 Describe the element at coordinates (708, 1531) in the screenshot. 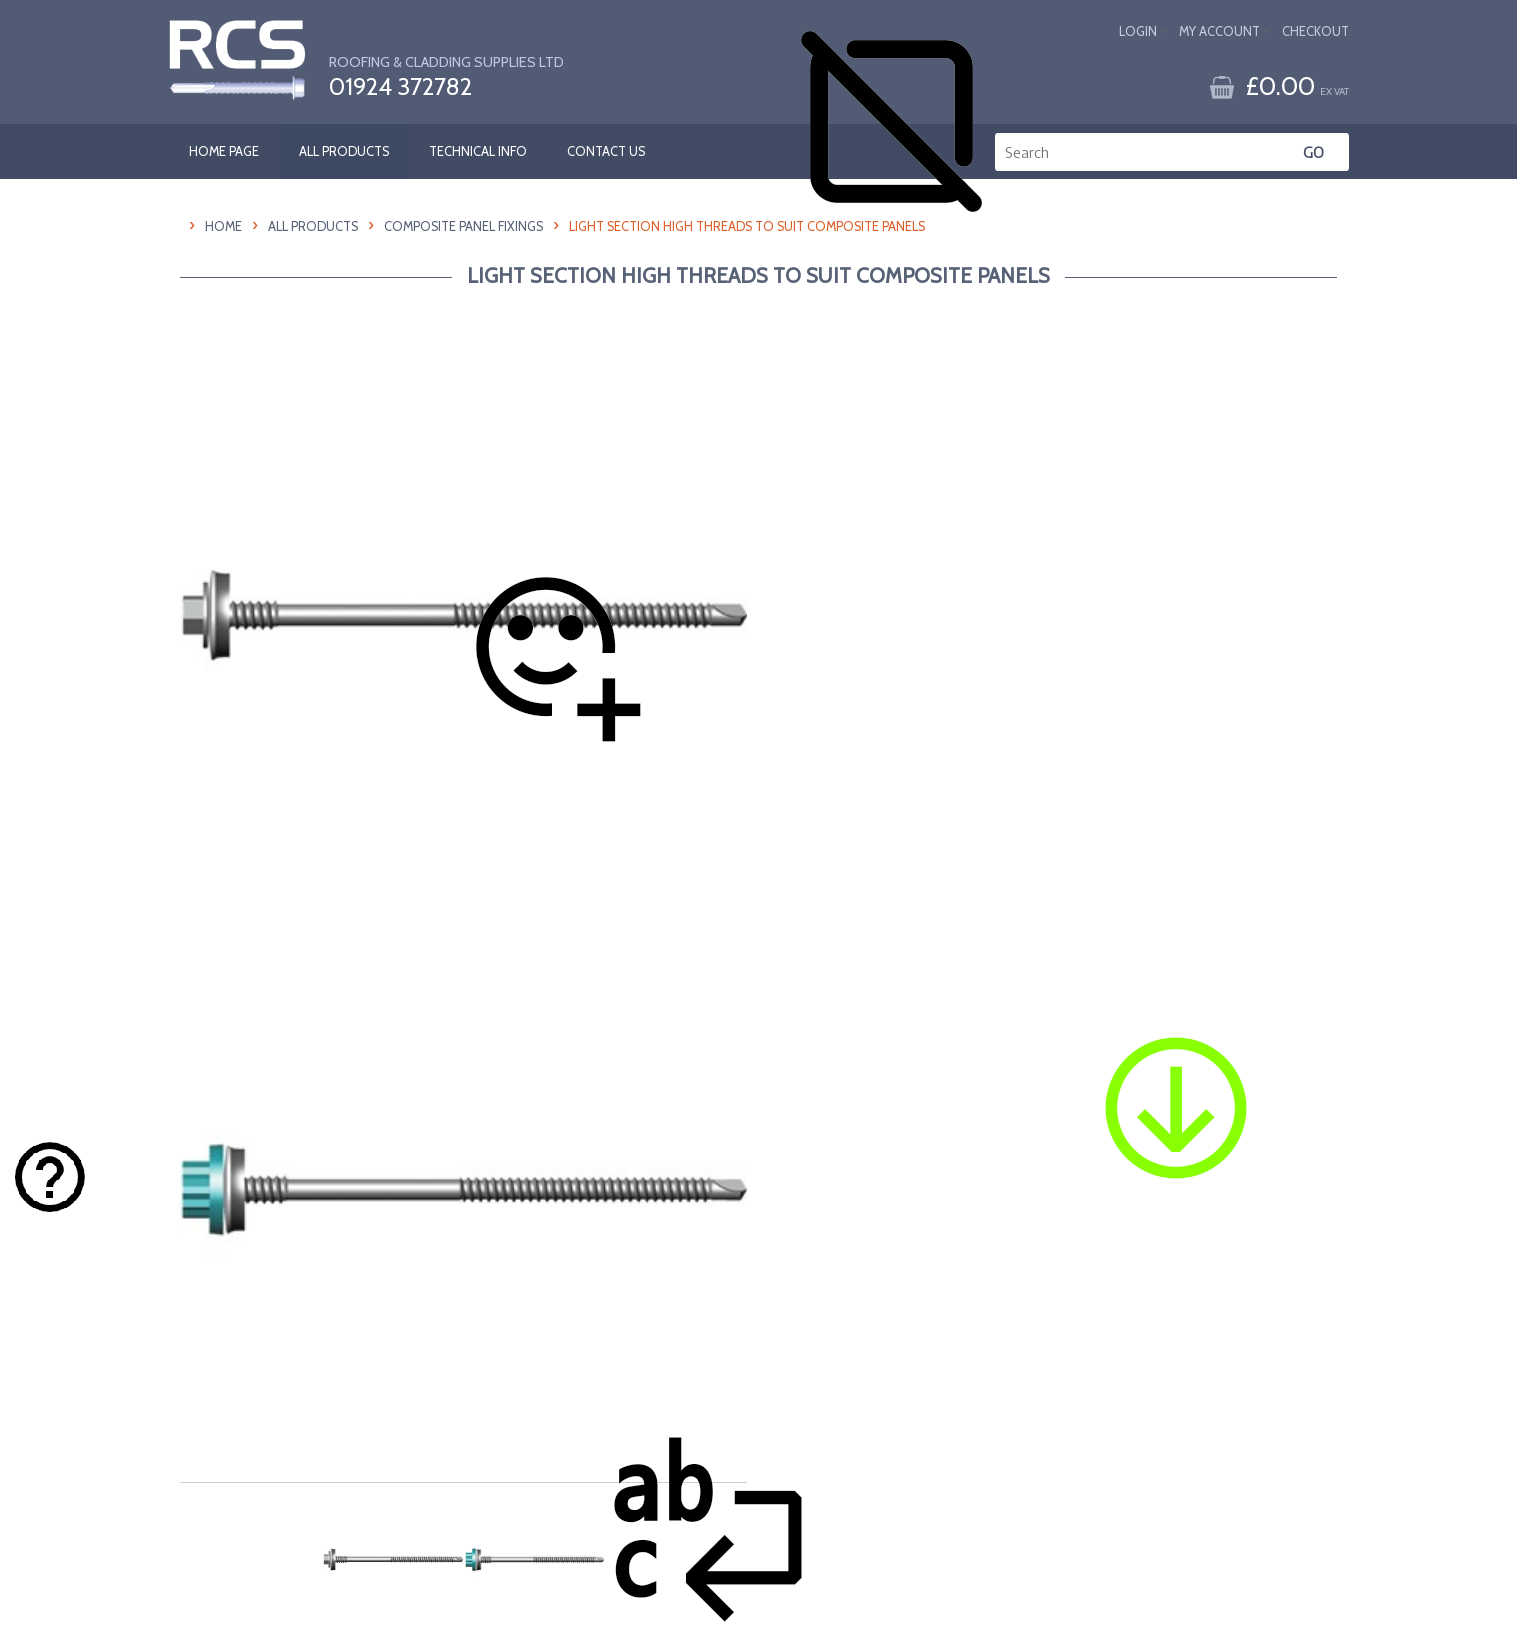

I see `toggle word wrap in the editor` at that location.